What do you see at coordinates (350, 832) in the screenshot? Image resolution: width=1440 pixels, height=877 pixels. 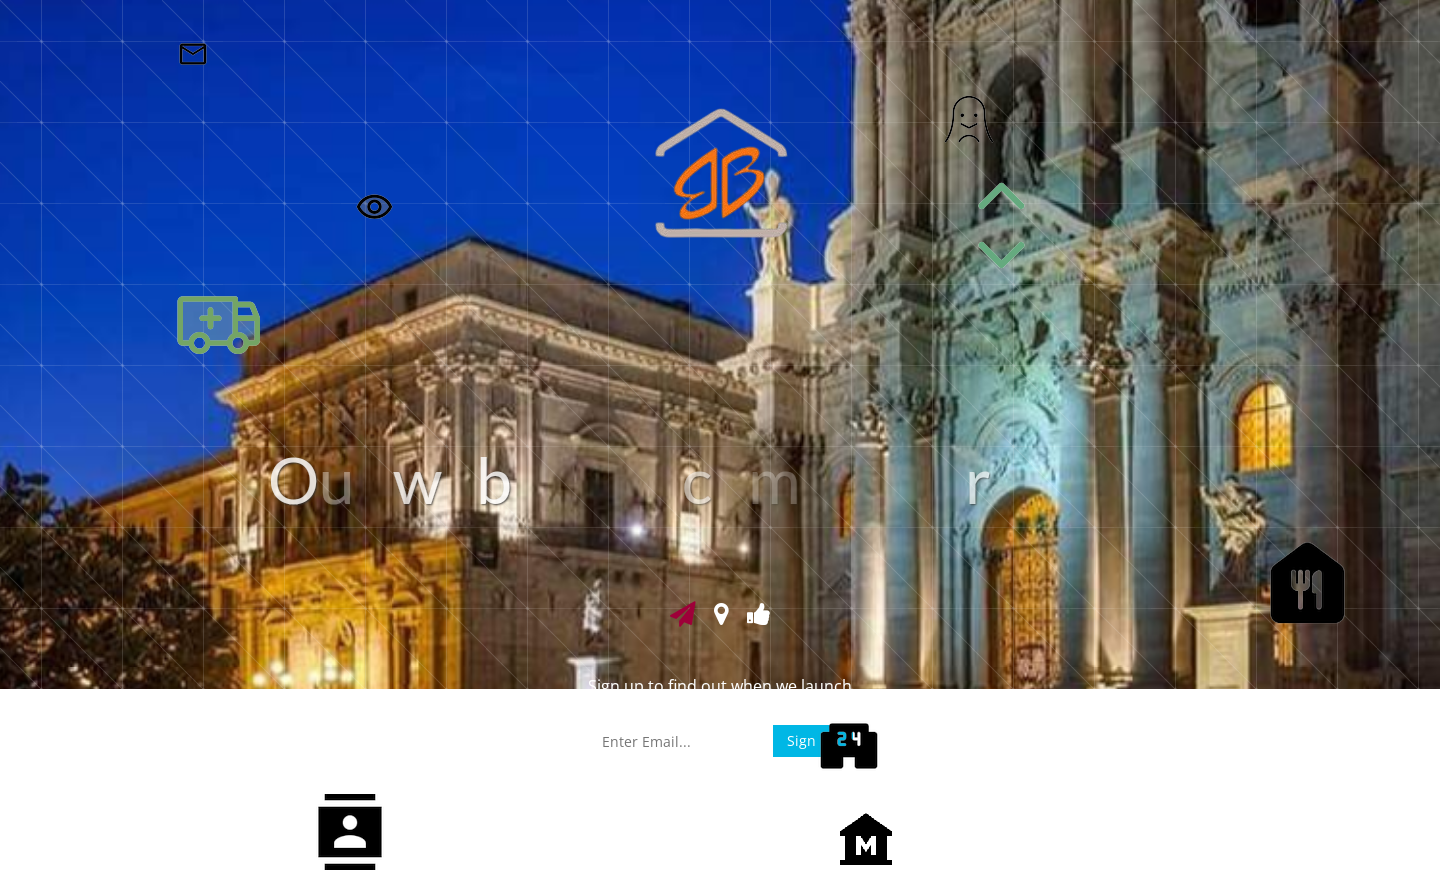 I see `access your contacts list` at bounding box center [350, 832].